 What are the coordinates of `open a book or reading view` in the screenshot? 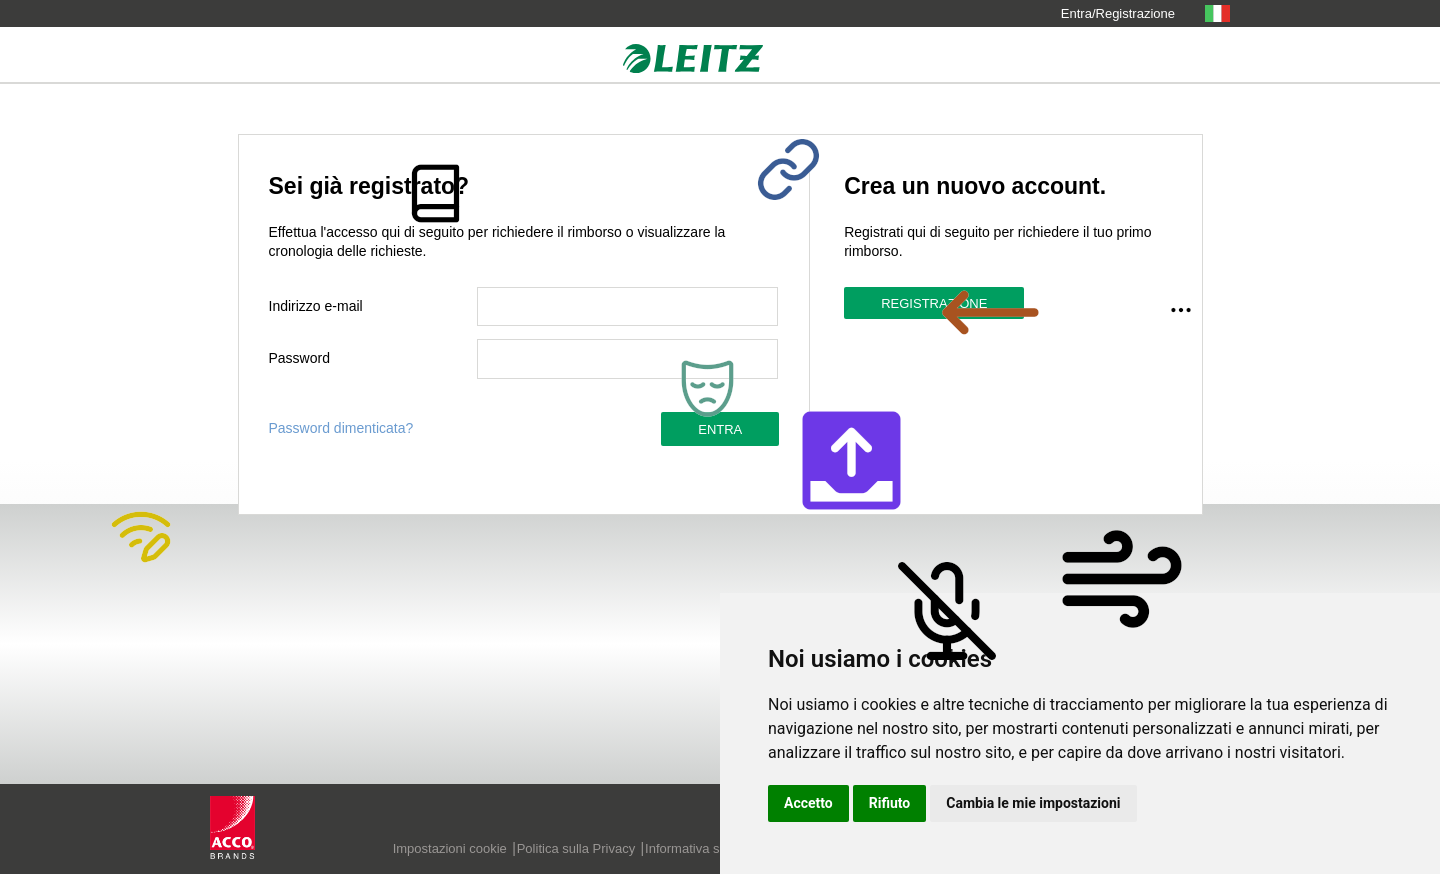 It's located at (435, 193).